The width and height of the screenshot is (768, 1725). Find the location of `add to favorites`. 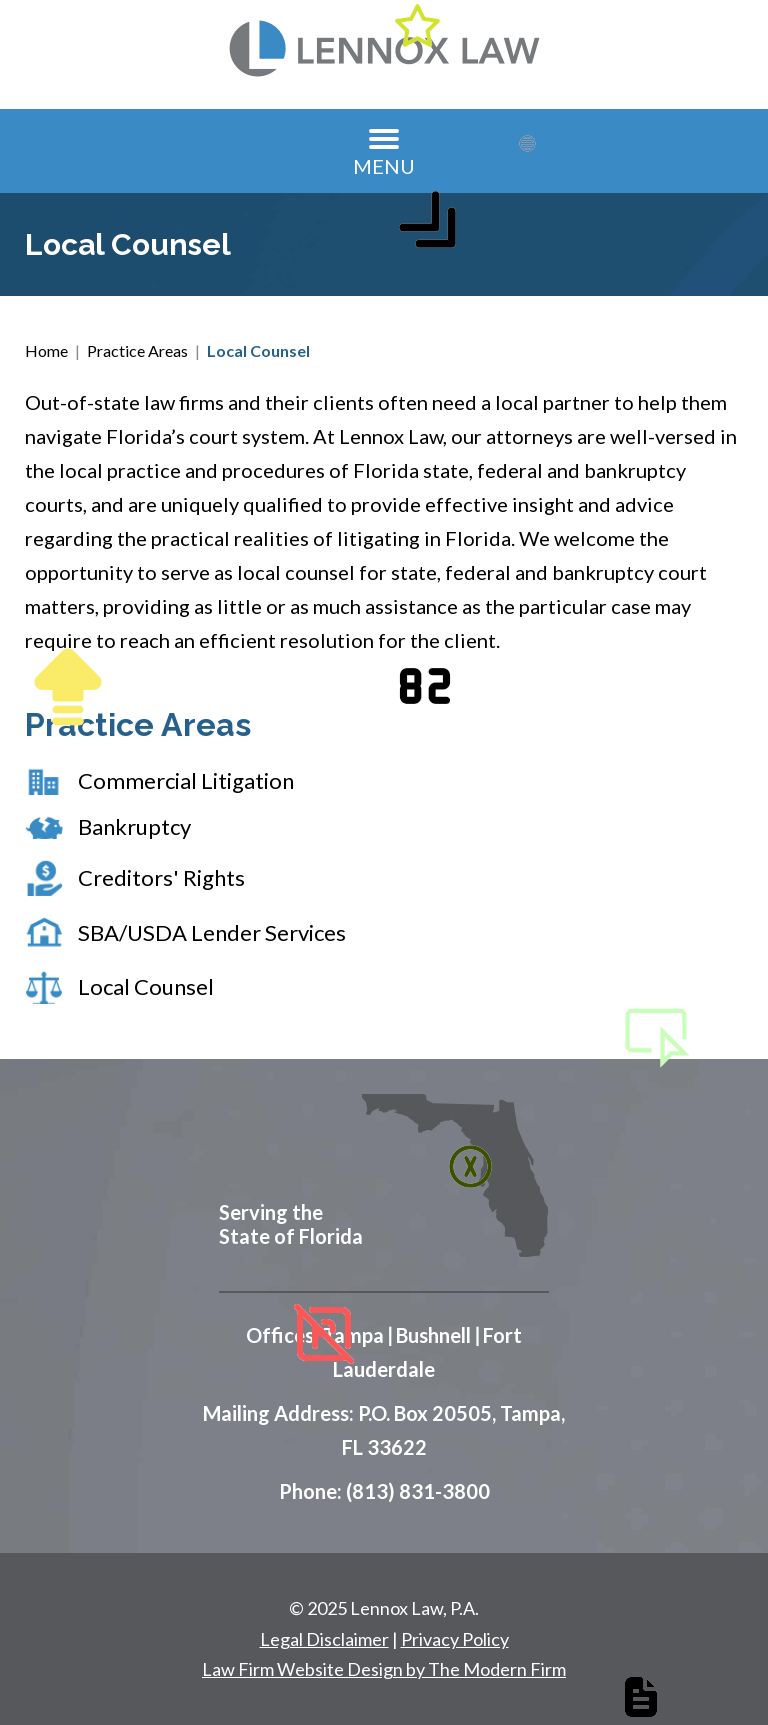

add to favorites is located at coordinates (417, 26).